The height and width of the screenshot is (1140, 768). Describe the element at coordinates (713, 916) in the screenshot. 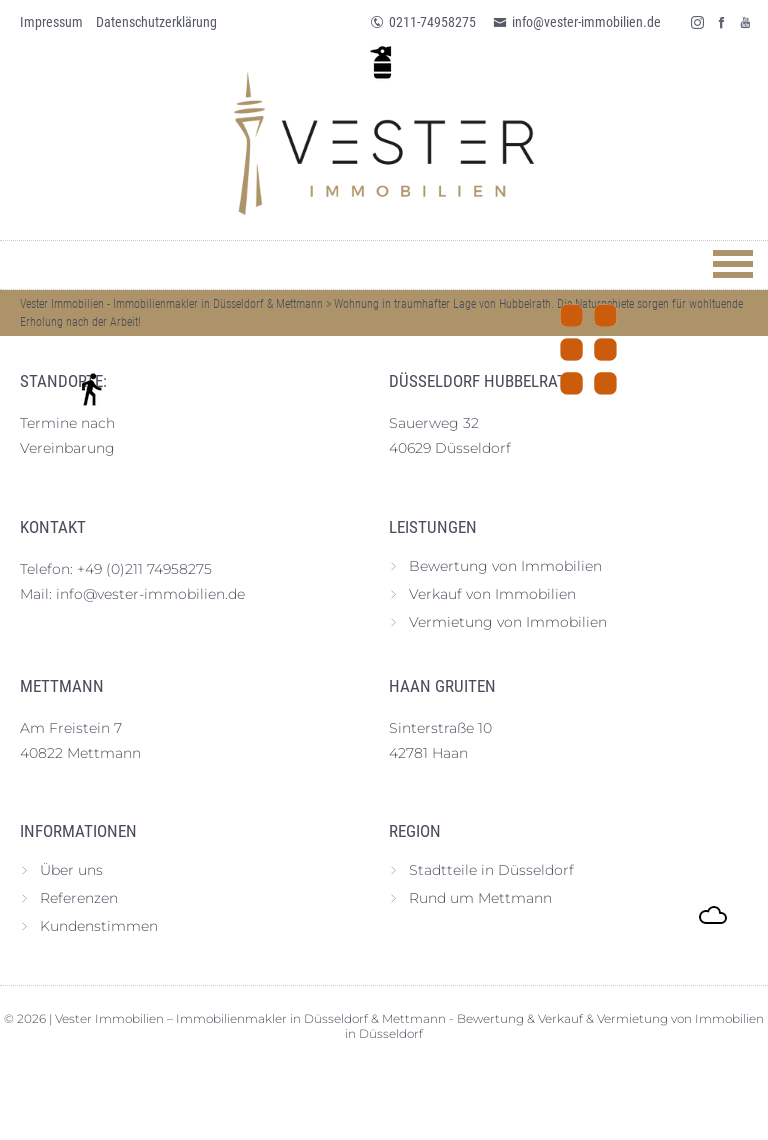

I see `access cloud storage` at that location.